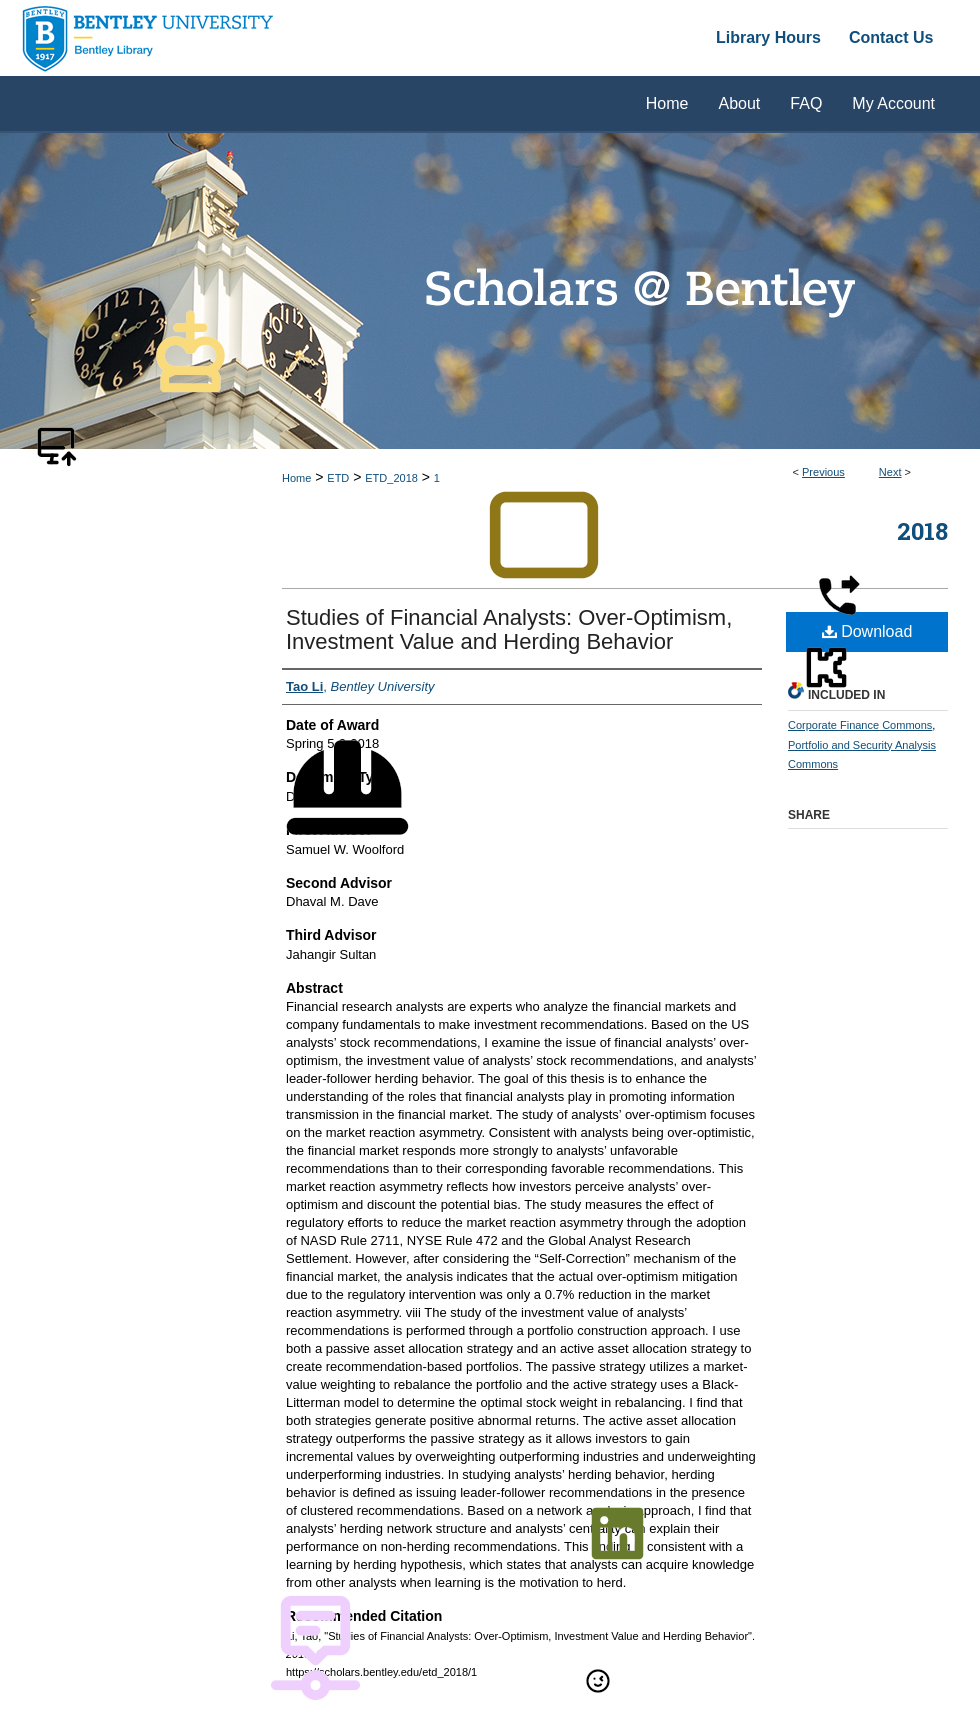  Describe the element at coordinates (347, 787) in the screenshot. I see `access construction or worksite safety settings` at that location.